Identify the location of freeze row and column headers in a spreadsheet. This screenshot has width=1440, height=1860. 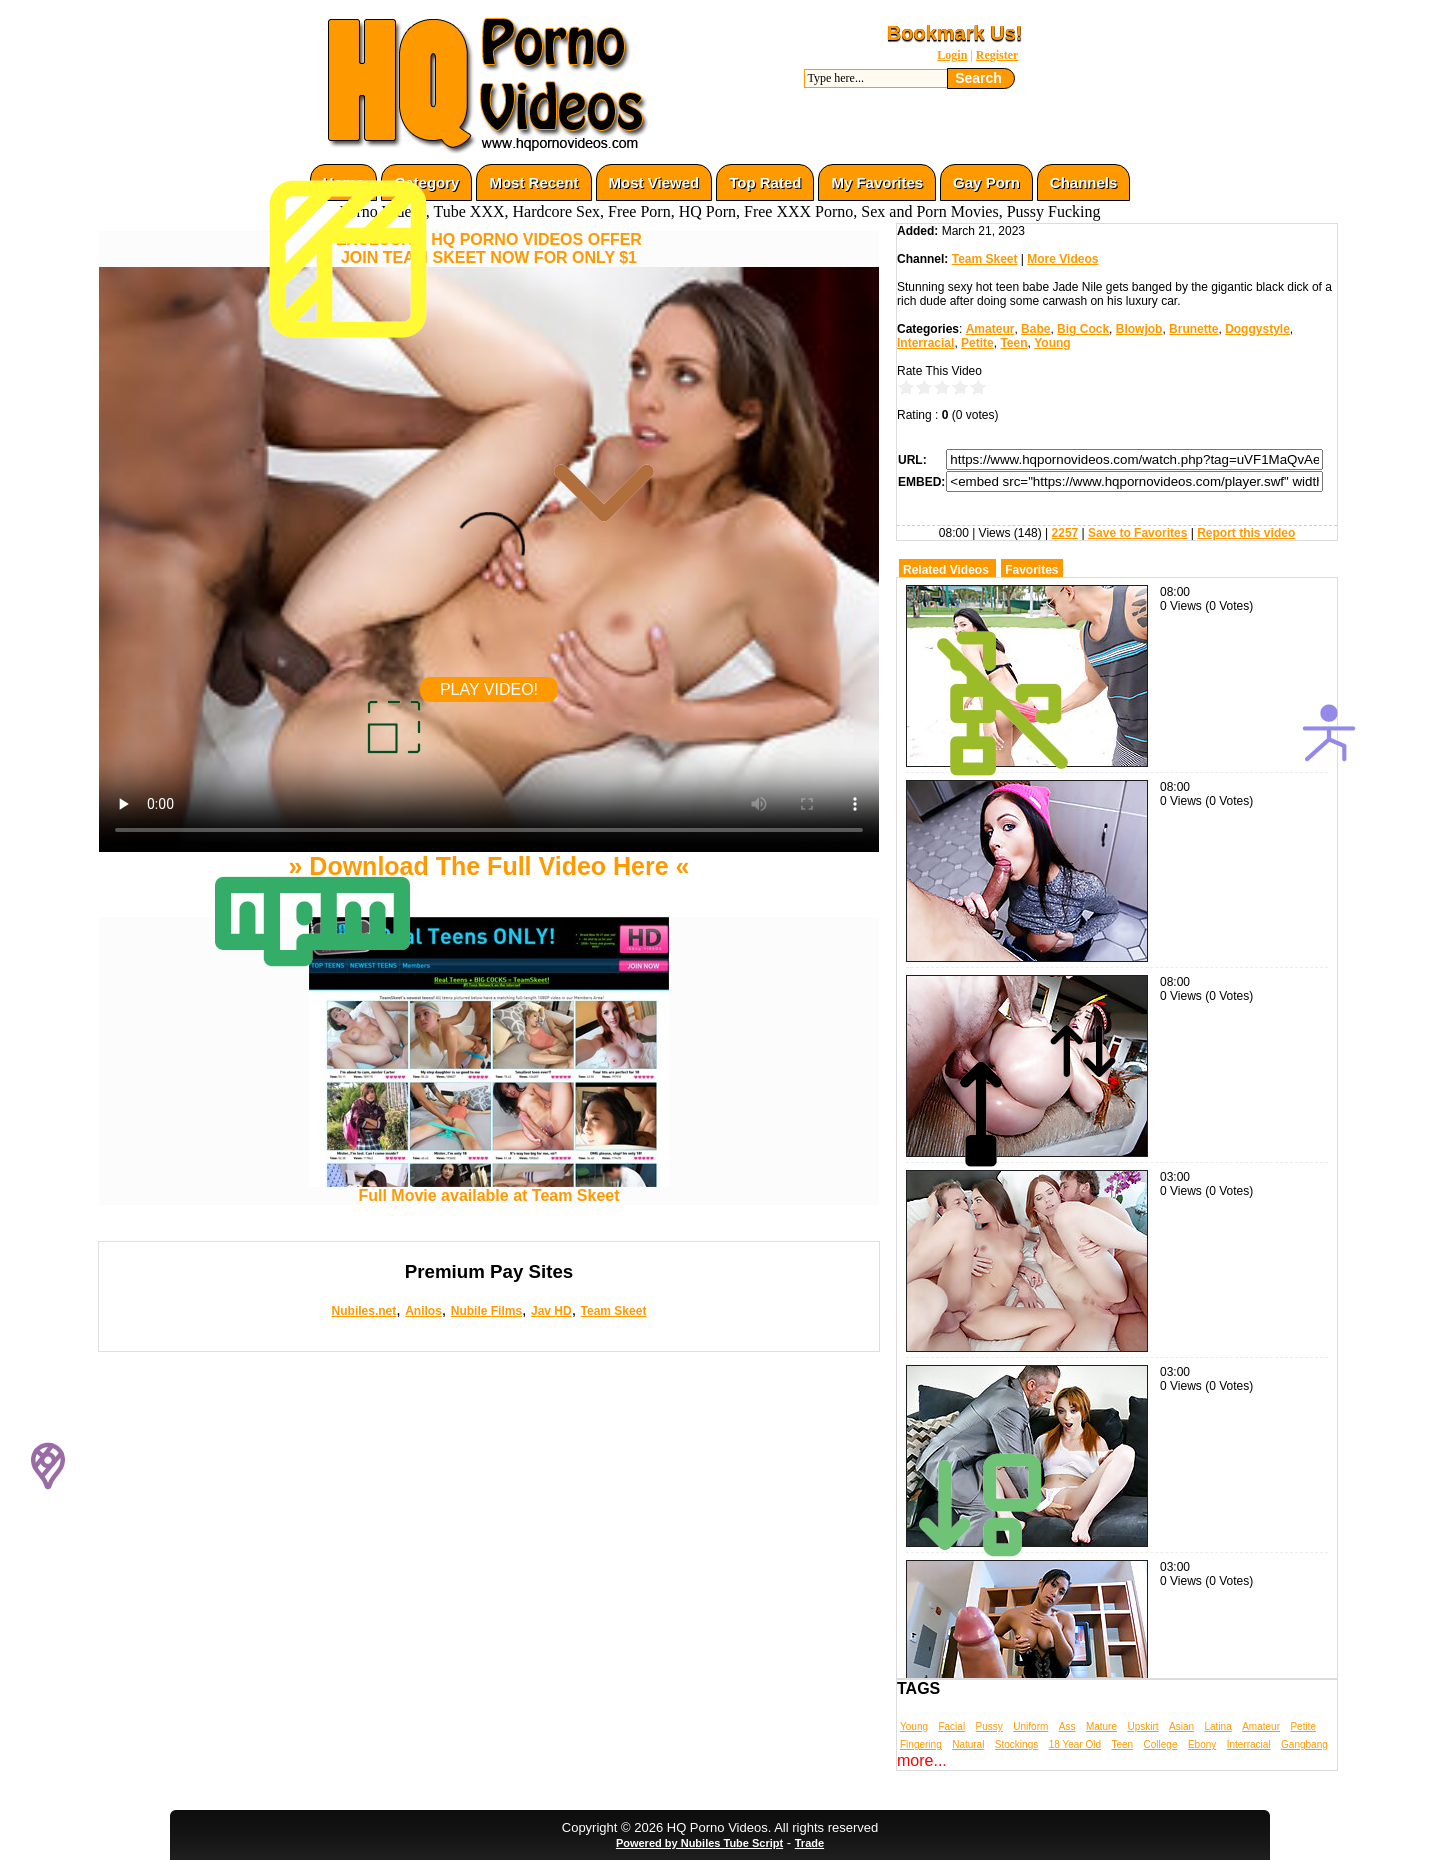
(348, 259).